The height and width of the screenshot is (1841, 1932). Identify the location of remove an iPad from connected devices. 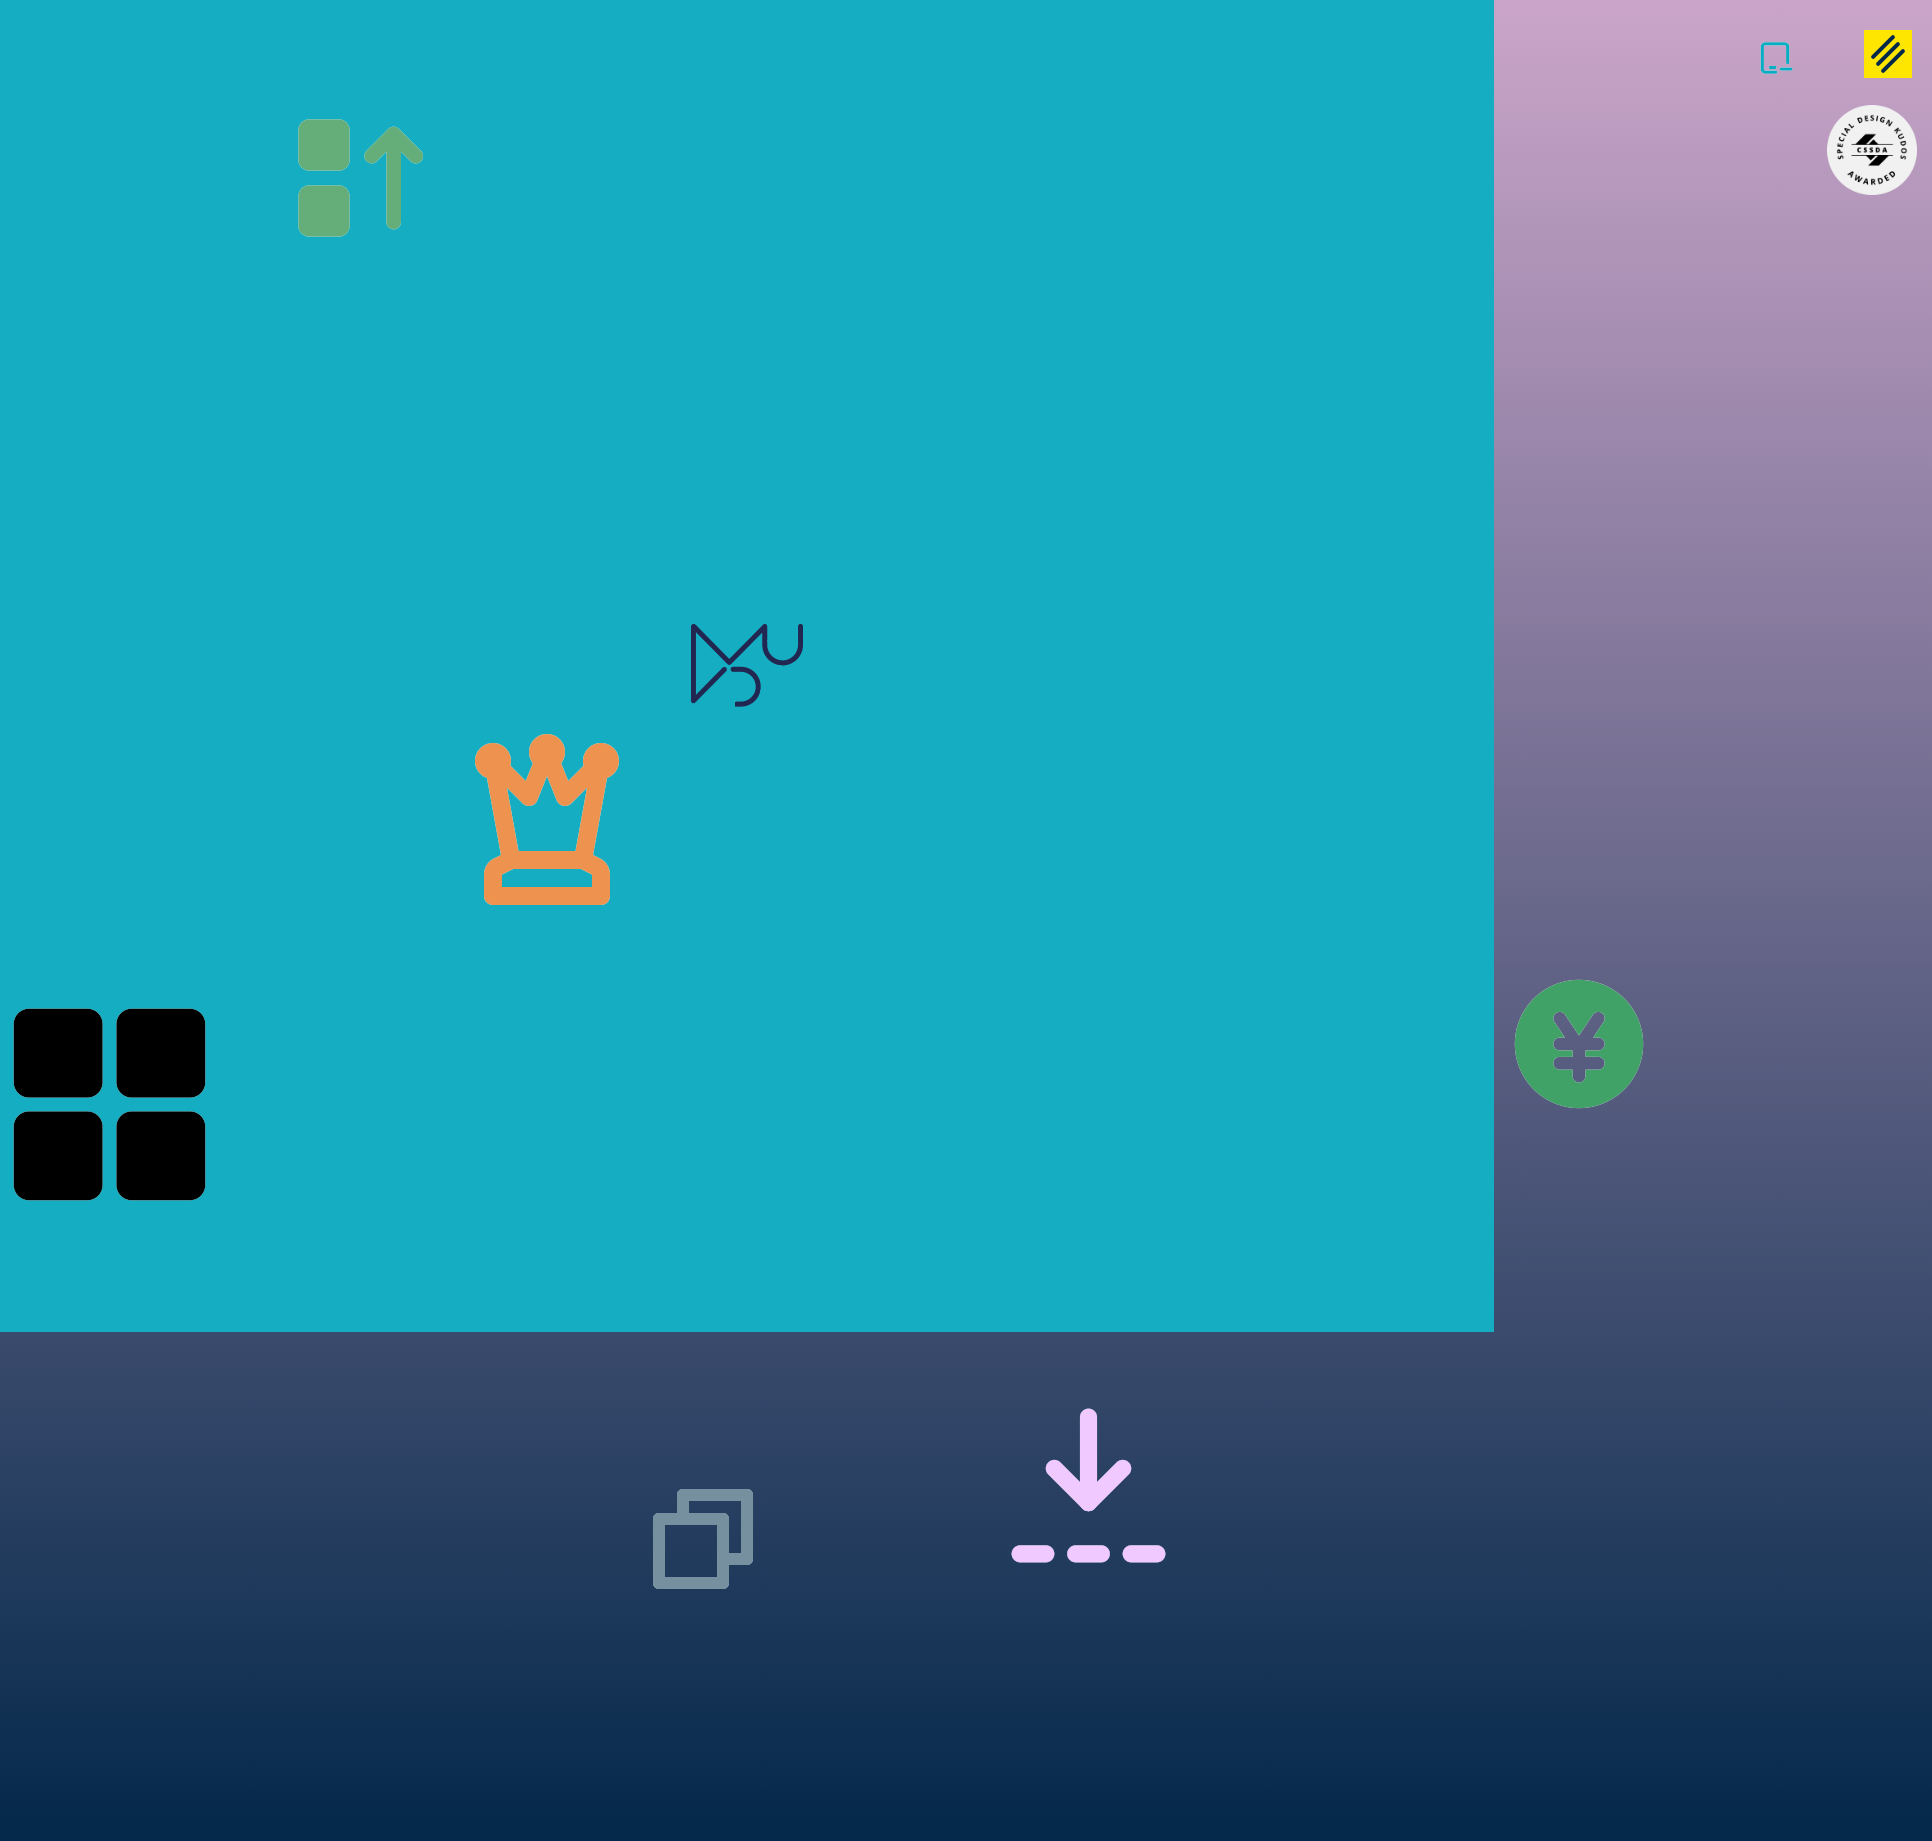
(1775, 58).